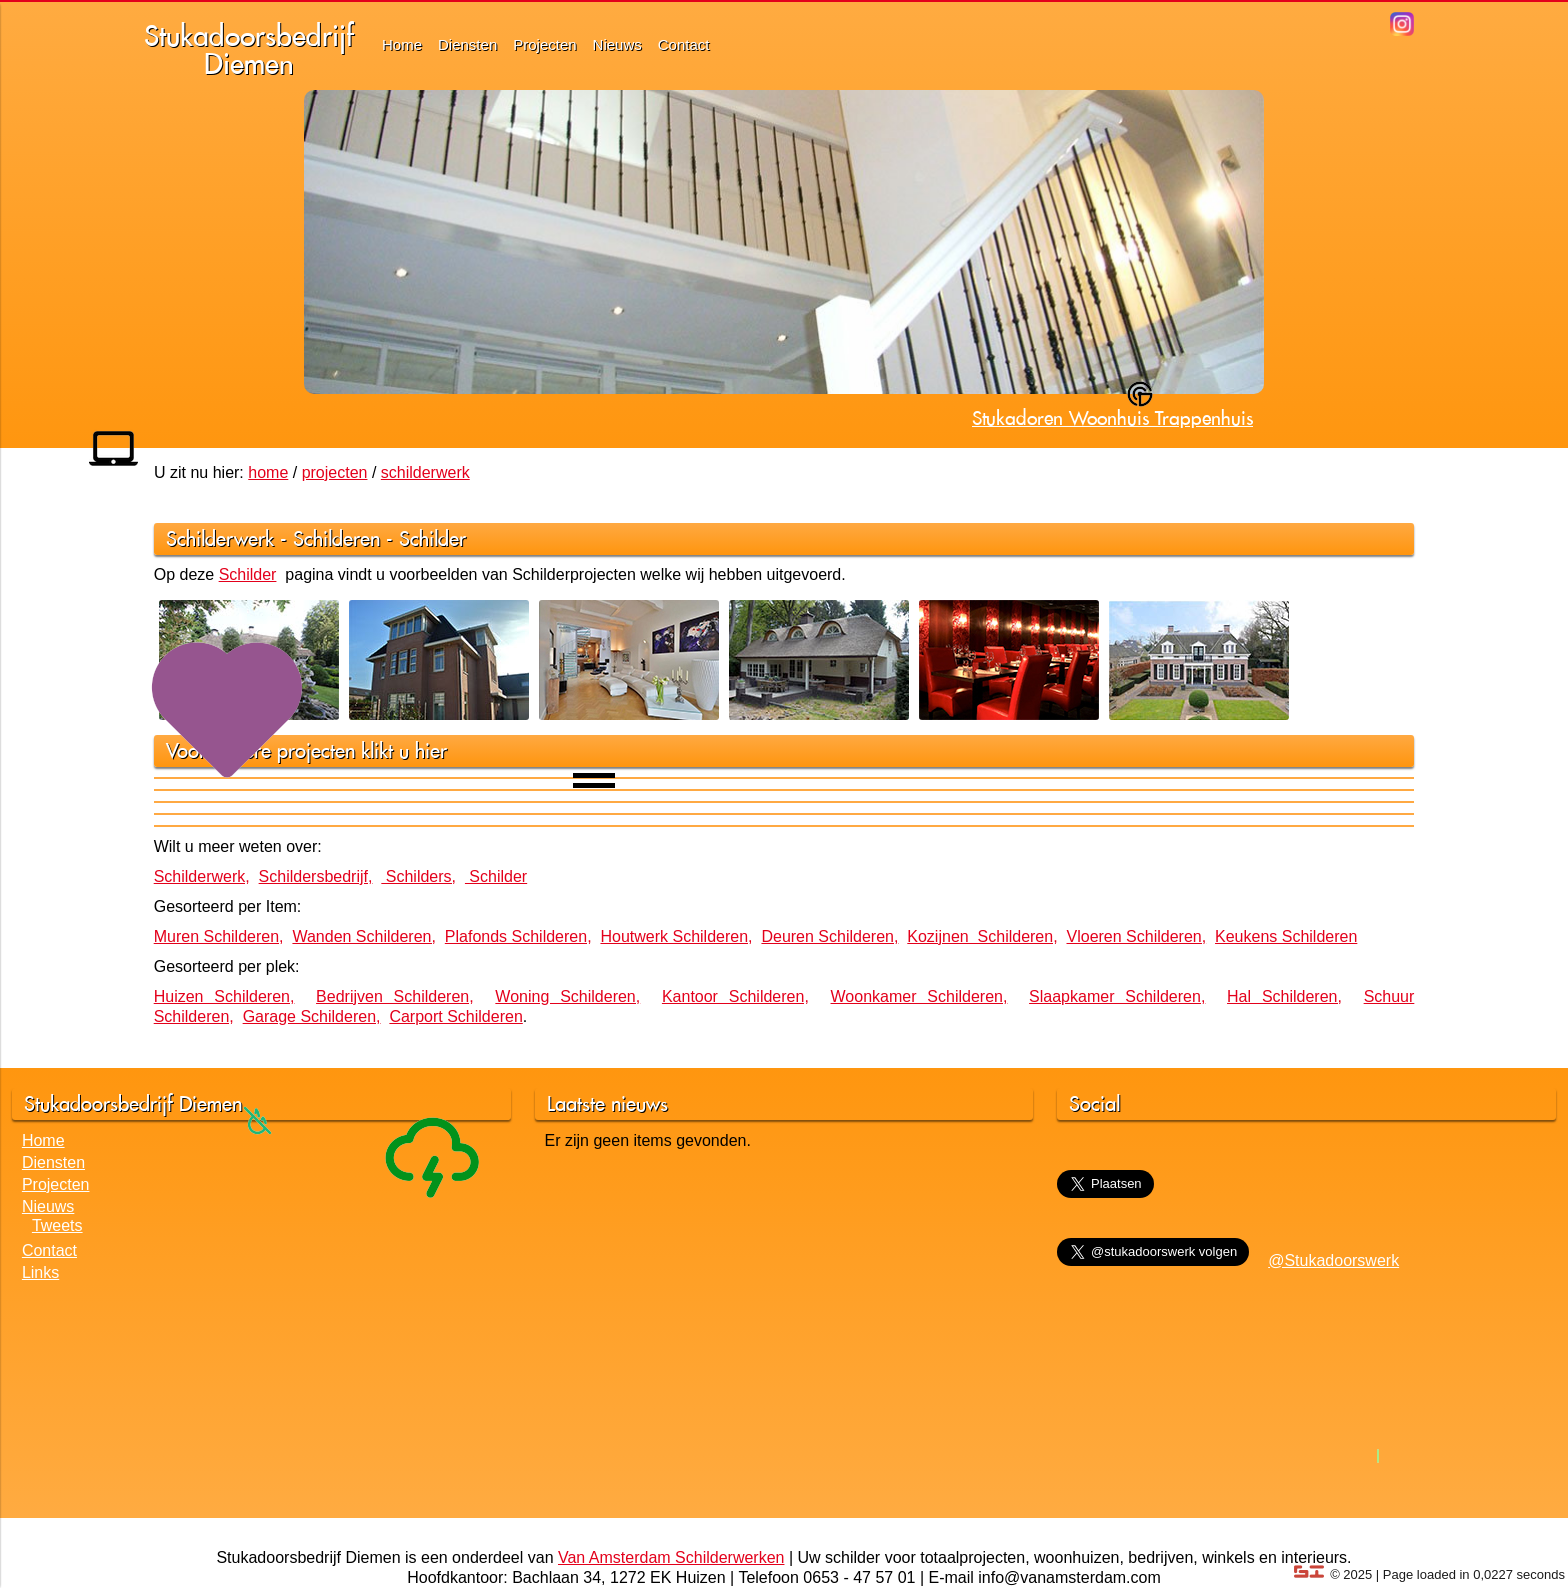 The image size is (1568, 1588). What do you see at coordinates (1140, 394) in the screenshot?
I see `scan nearby devices or networks` at bounding box center [1140, 394].